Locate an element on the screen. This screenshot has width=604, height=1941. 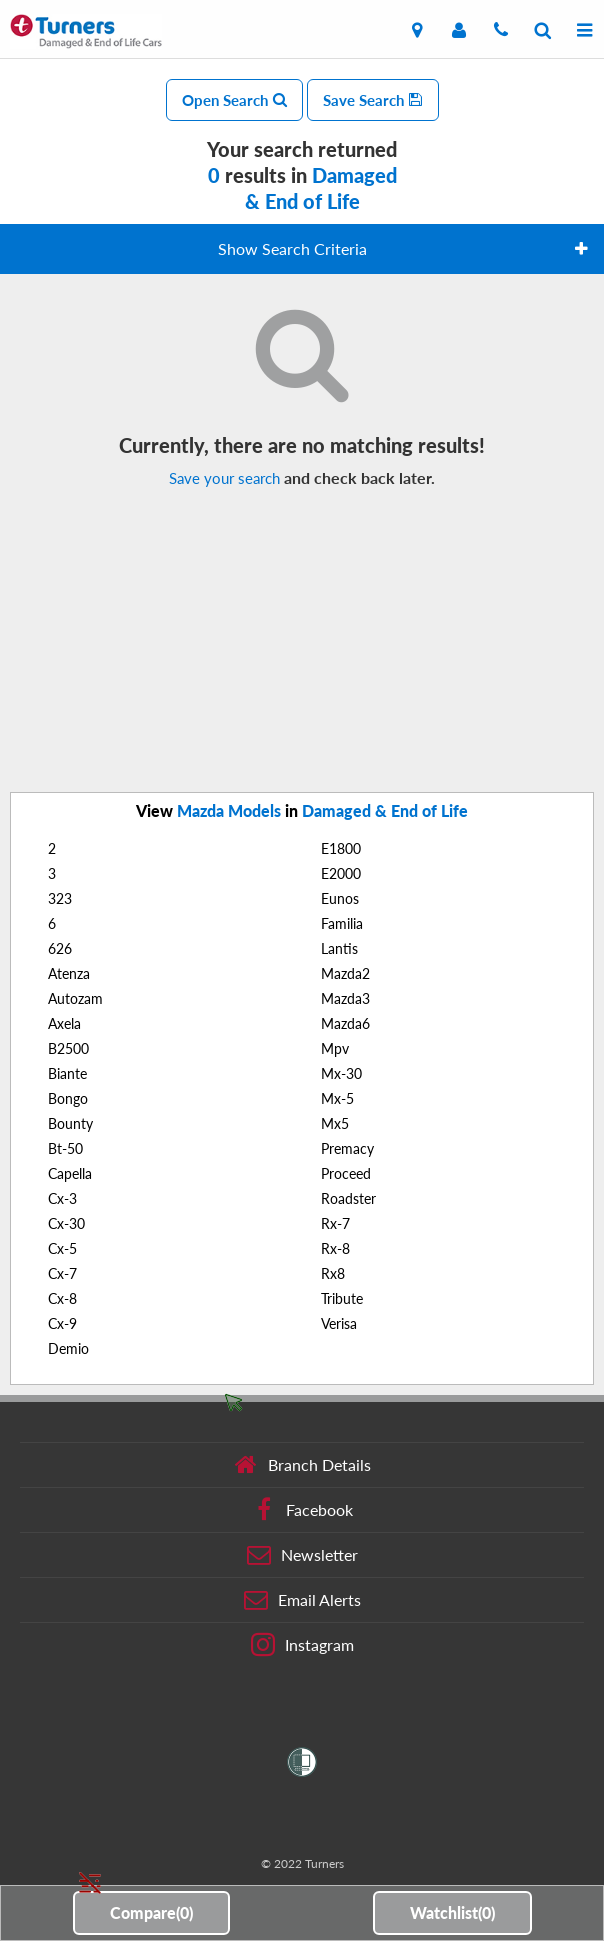
mouse cursor pointer is located at coordinates (233, 1402).